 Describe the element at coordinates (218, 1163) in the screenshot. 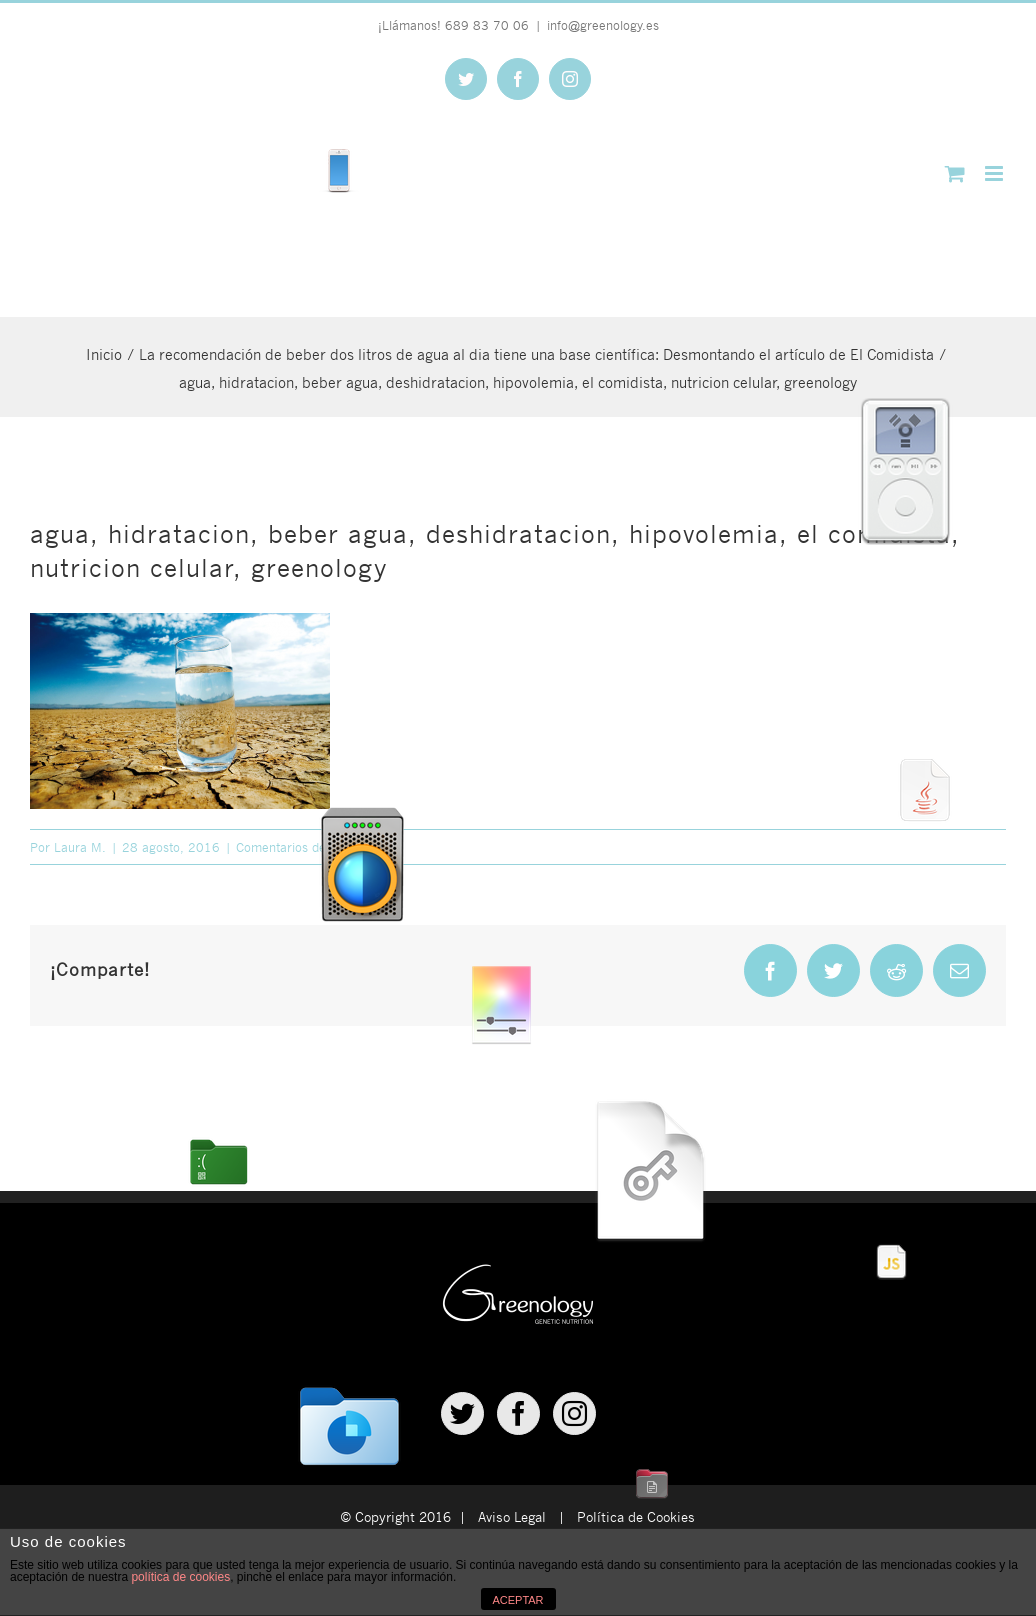

I see `folder containing windows insider or beta system files` at that location.